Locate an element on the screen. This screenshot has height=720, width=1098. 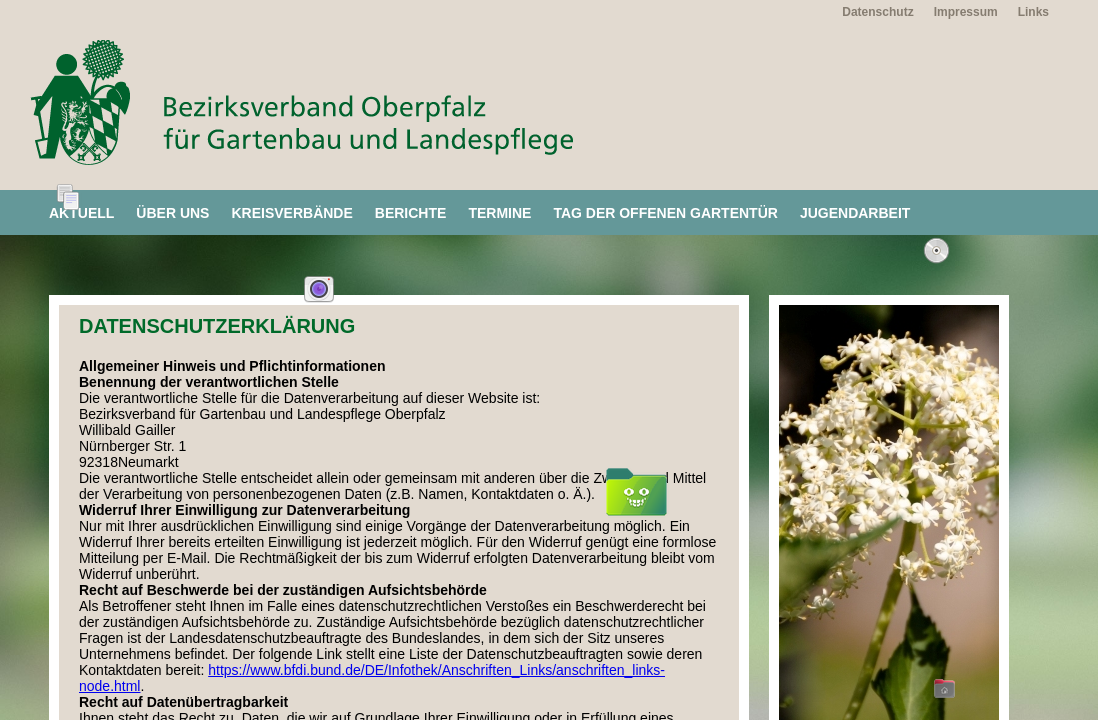
open GameJolt games folder is located at coordinates (636, 493).